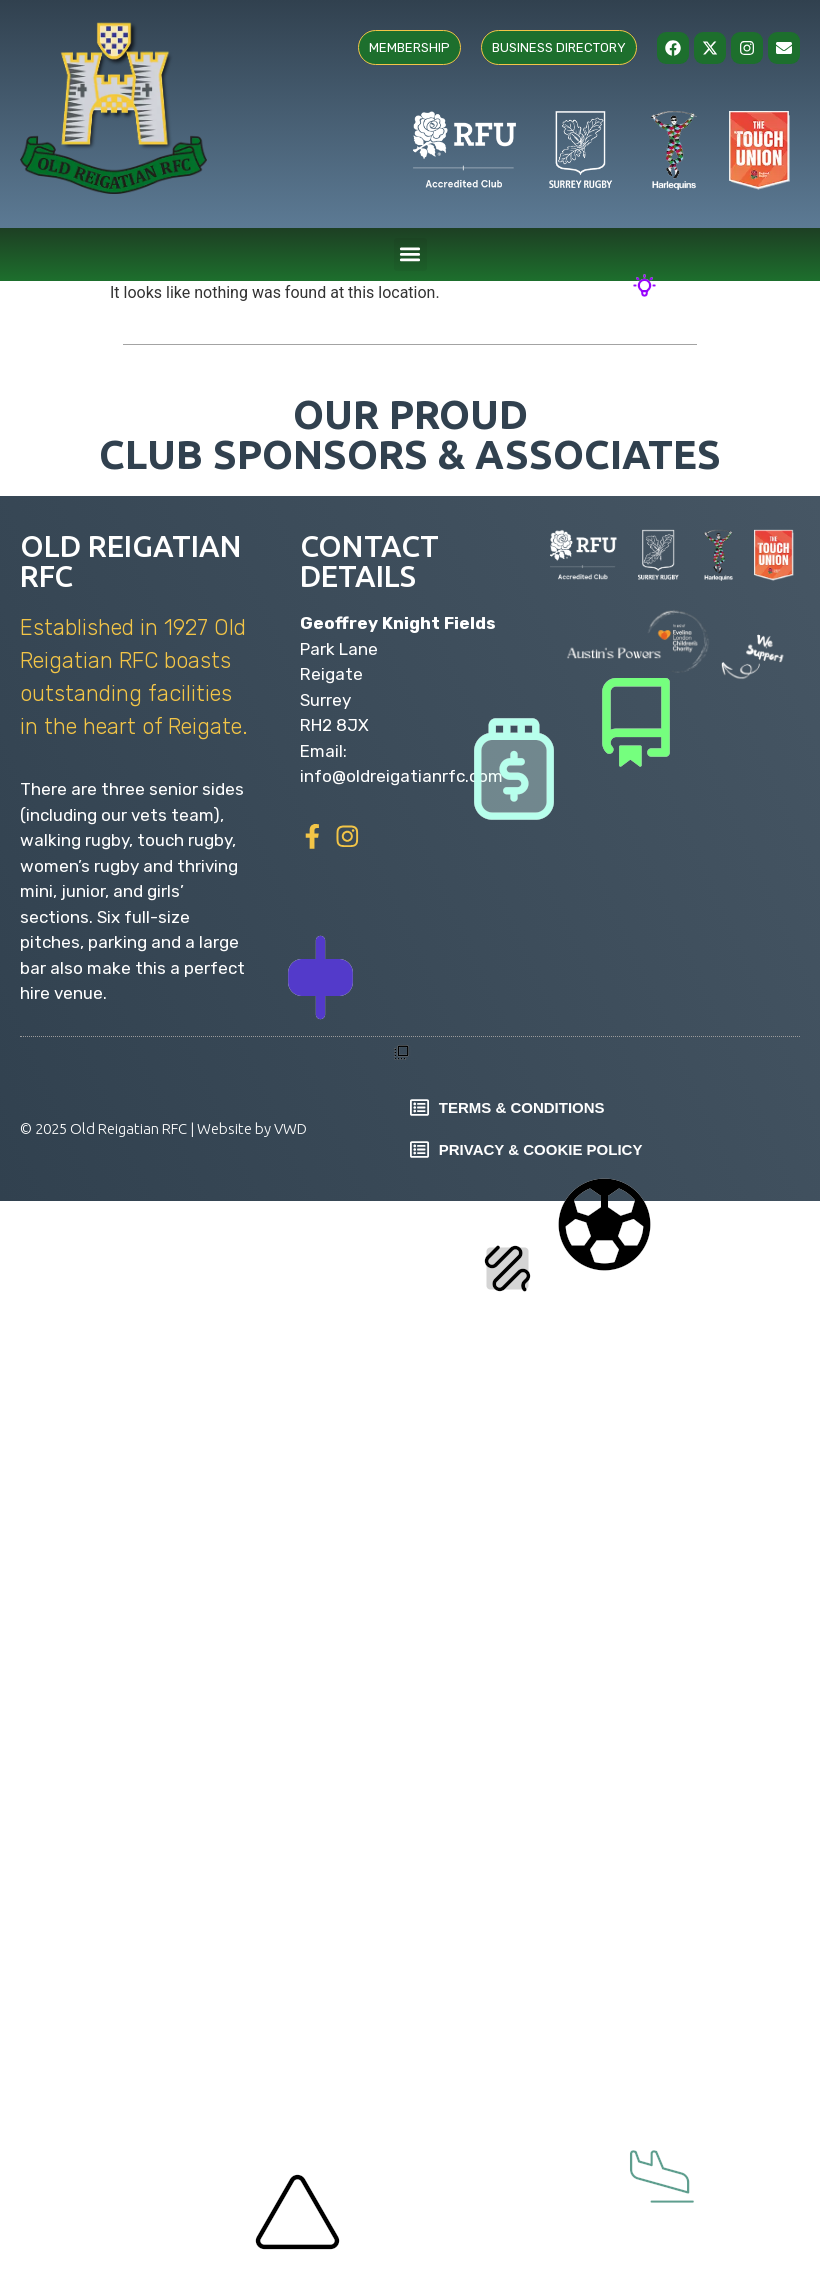  I want to click on access soccer or football-related content, so click(604, 1224).